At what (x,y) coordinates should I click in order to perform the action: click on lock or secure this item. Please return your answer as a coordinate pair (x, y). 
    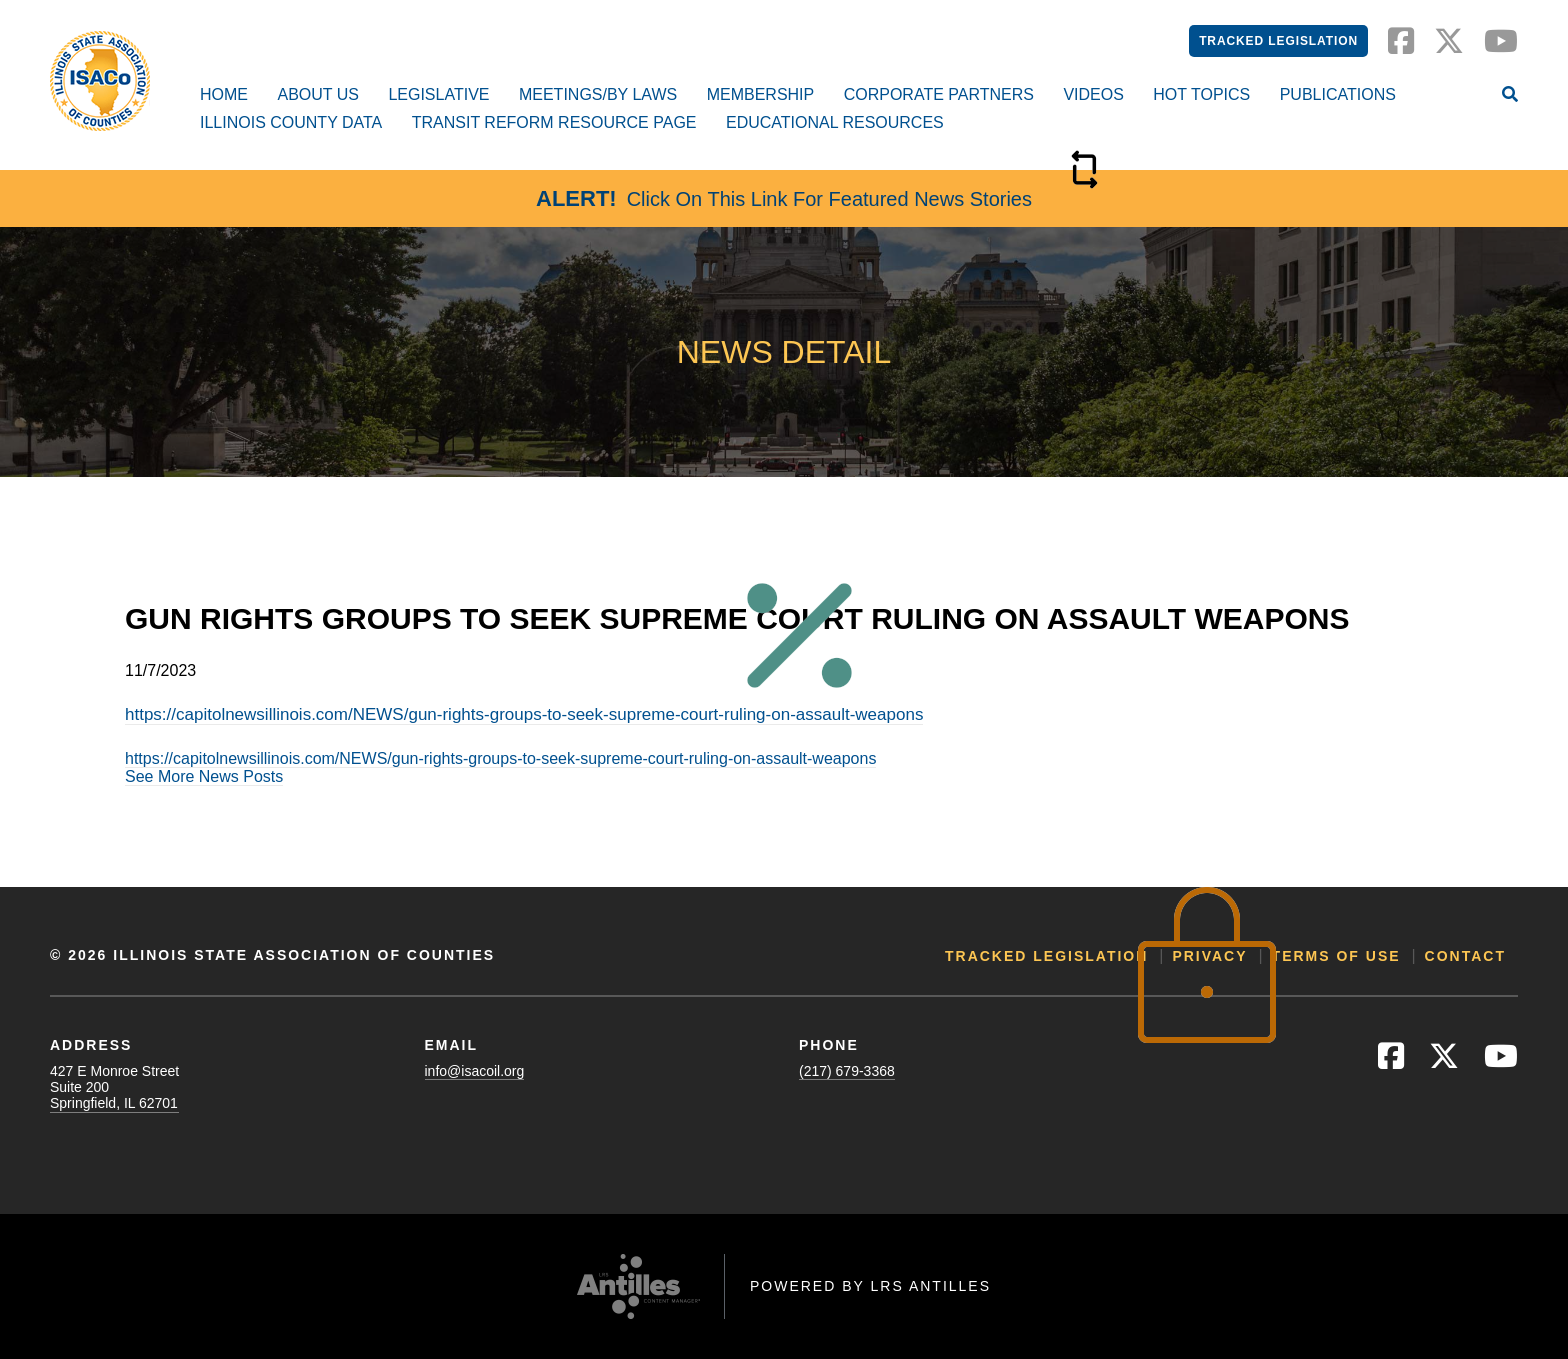
    Looking at the image, I should click on (1207, 974).